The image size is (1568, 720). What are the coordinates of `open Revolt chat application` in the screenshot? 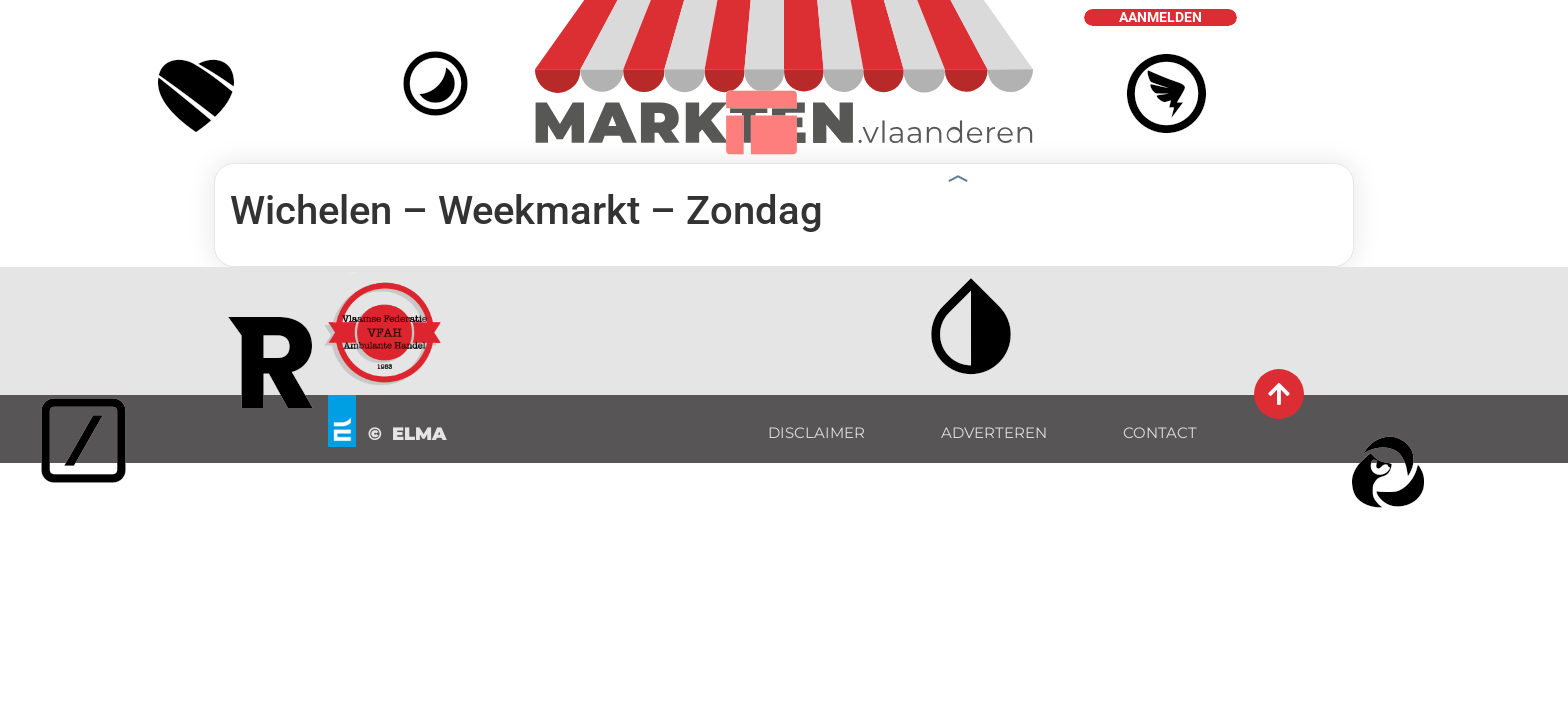 It's located at (270, 362).